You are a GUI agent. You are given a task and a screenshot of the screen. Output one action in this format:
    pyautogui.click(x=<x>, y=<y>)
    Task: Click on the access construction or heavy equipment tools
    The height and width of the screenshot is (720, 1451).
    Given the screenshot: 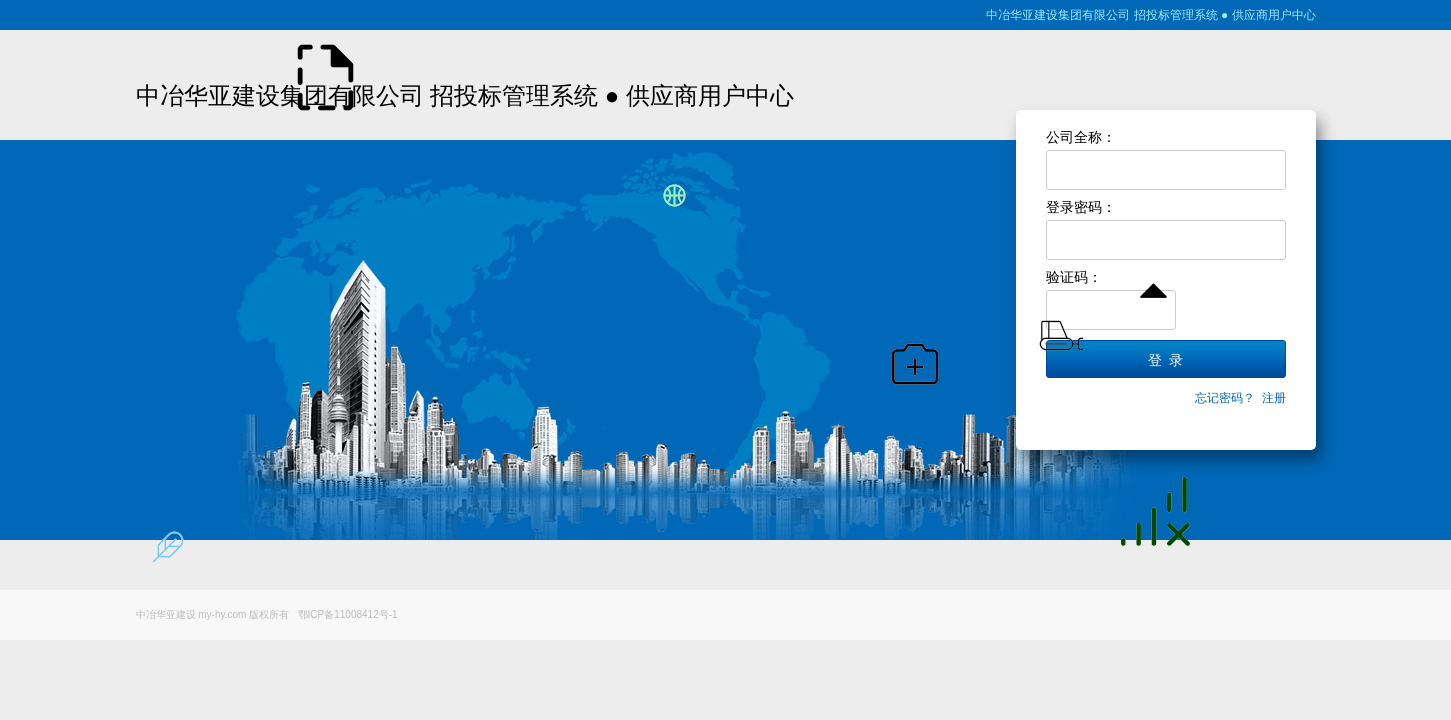 What is the action you would take?
    pyautogui.click(x=1061, y=335)
    